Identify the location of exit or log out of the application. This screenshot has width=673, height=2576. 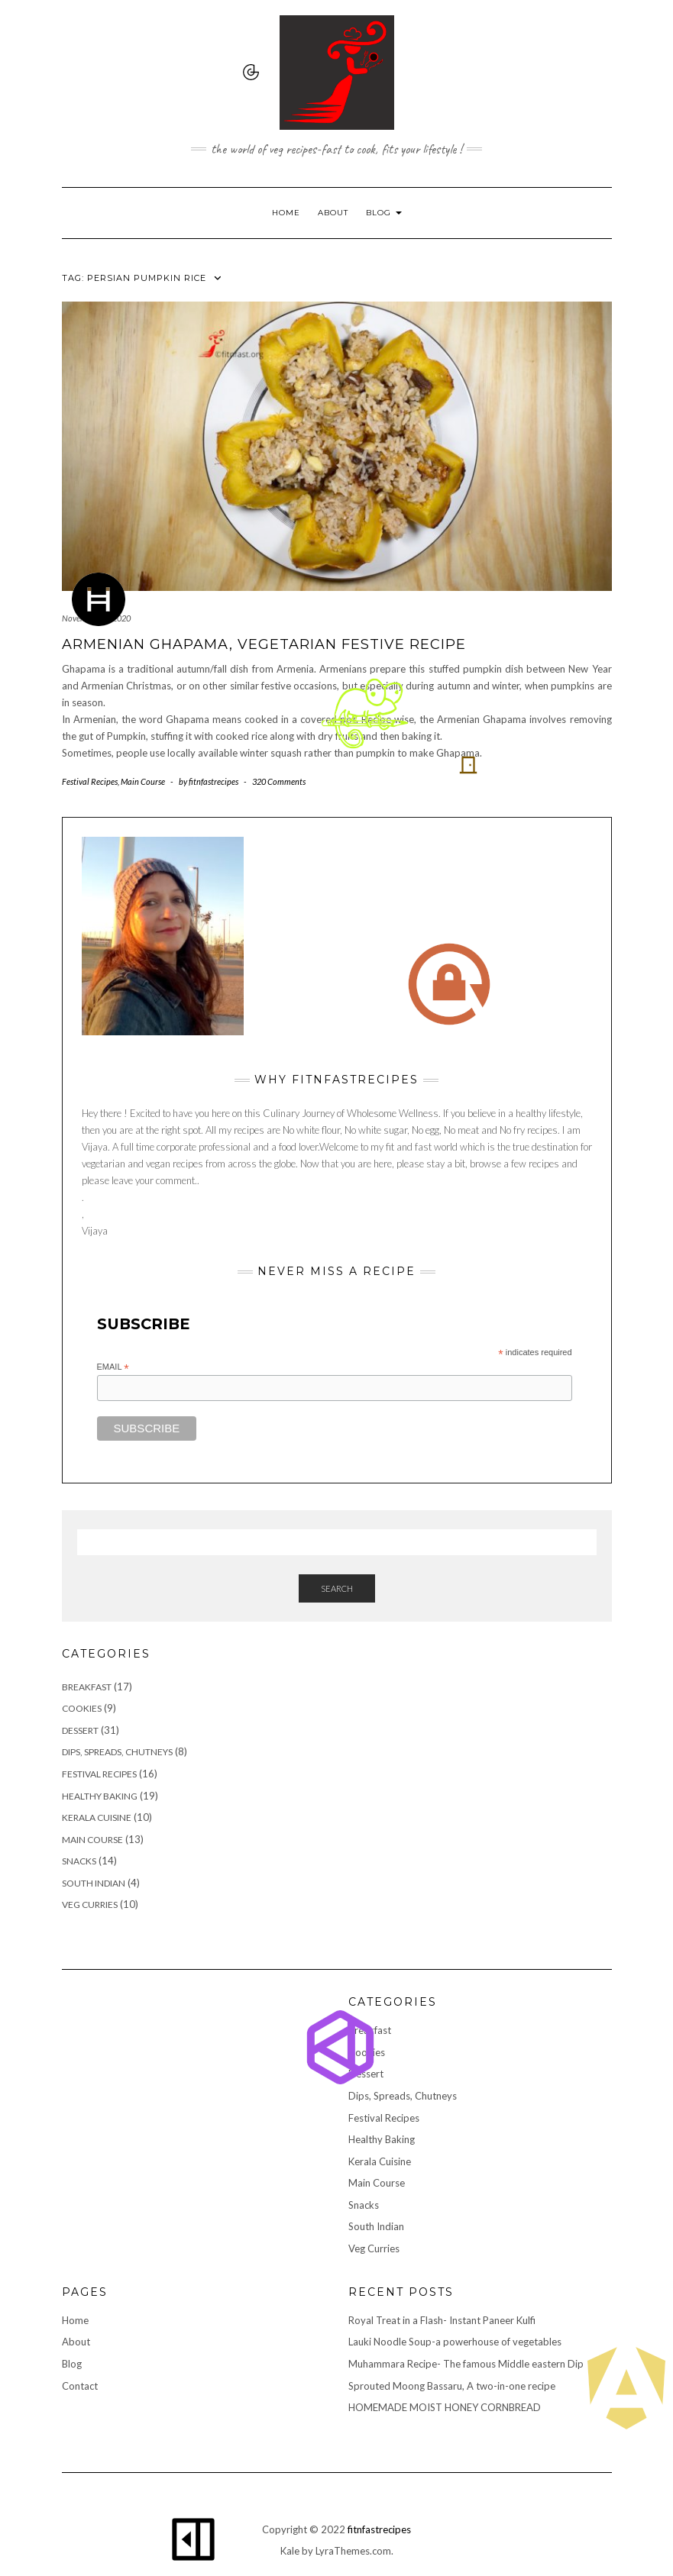
(468, 765).